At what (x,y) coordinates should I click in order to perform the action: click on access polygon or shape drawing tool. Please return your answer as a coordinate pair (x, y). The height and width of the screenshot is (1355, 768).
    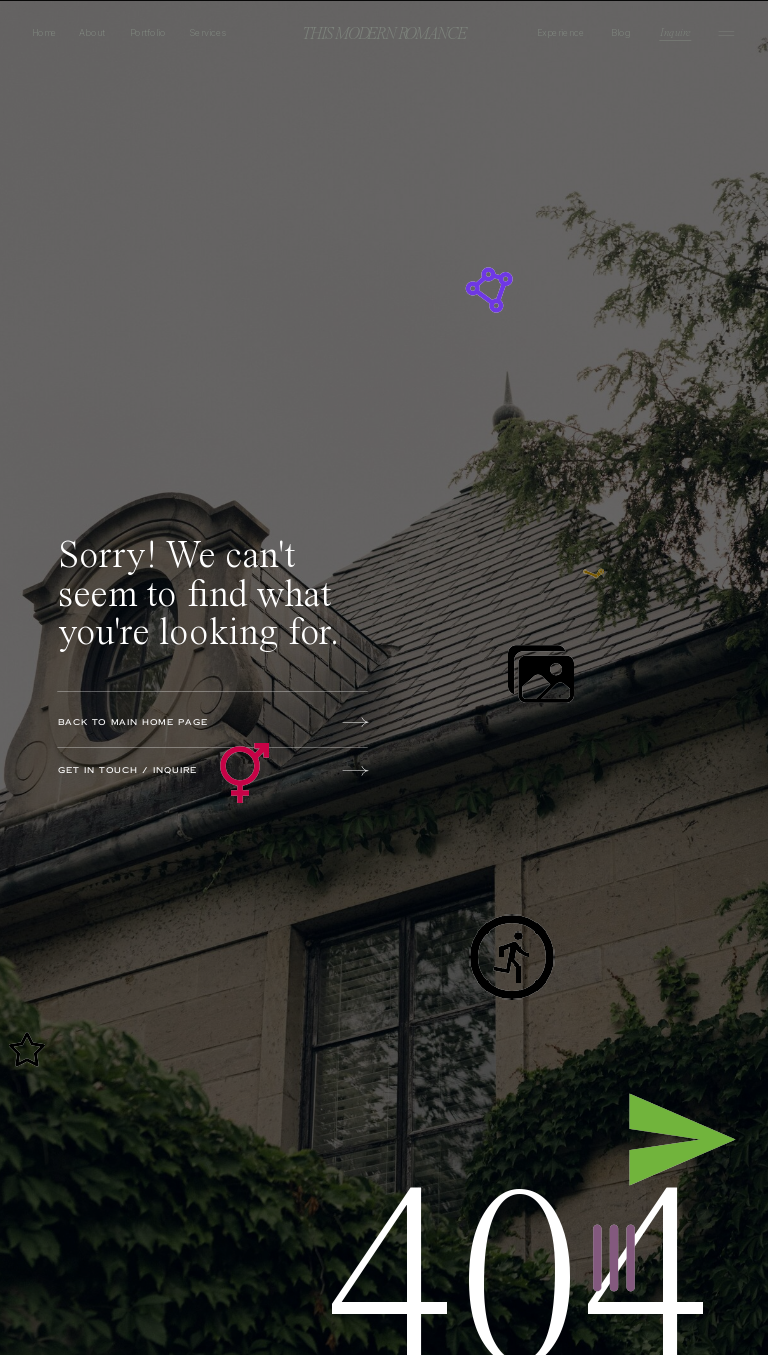
    Looking at the image, I should click on (490, 290).